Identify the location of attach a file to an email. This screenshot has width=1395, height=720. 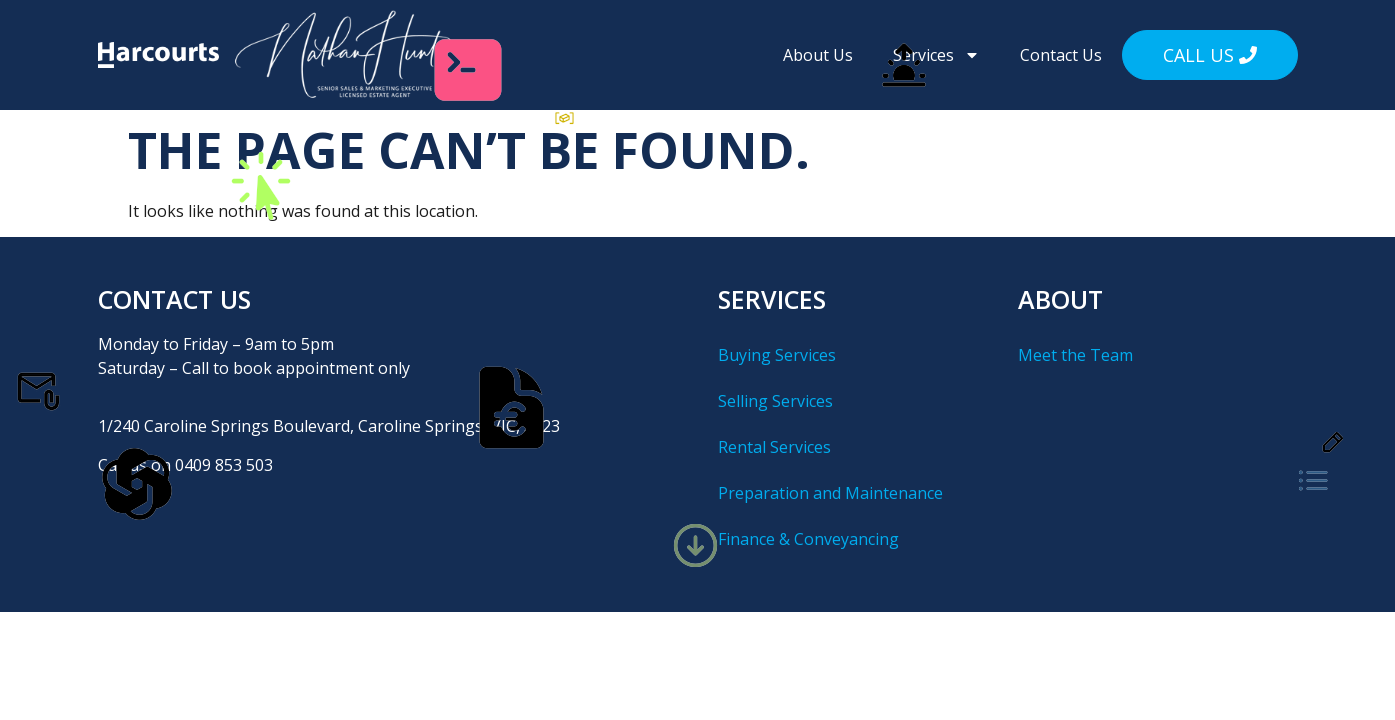
(38, 391).